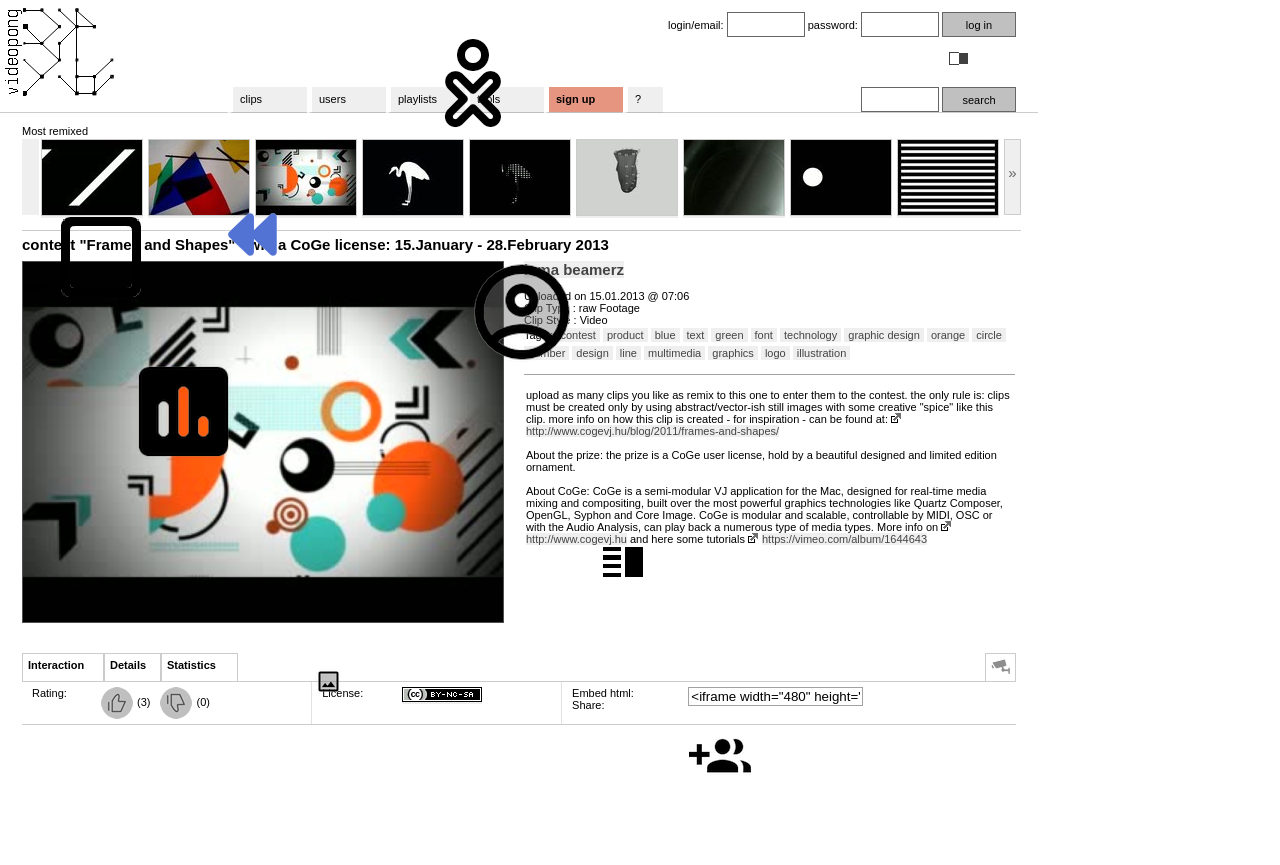 This screenshot has height=865, width=1280. What do you see at coordinates (328, 681) in the screenshot?
I see `view photos or images` at bounding box center [328, 681].